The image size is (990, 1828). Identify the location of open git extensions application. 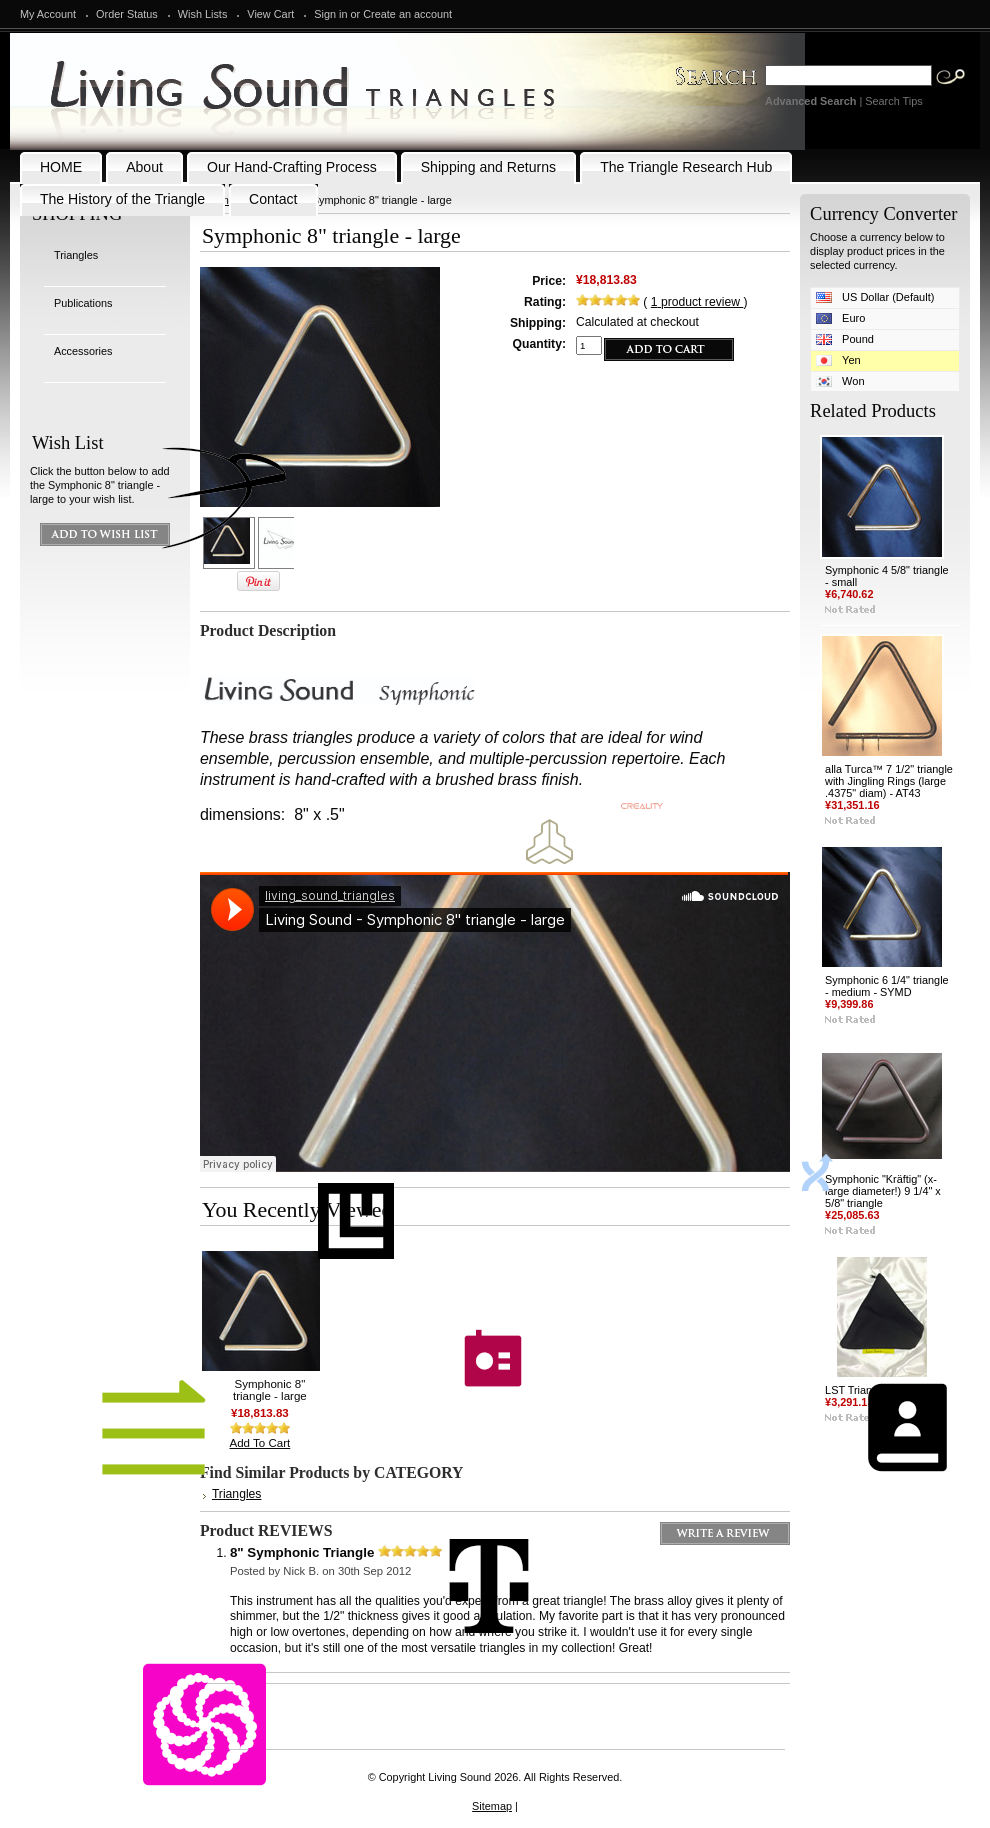
(817, 1172).